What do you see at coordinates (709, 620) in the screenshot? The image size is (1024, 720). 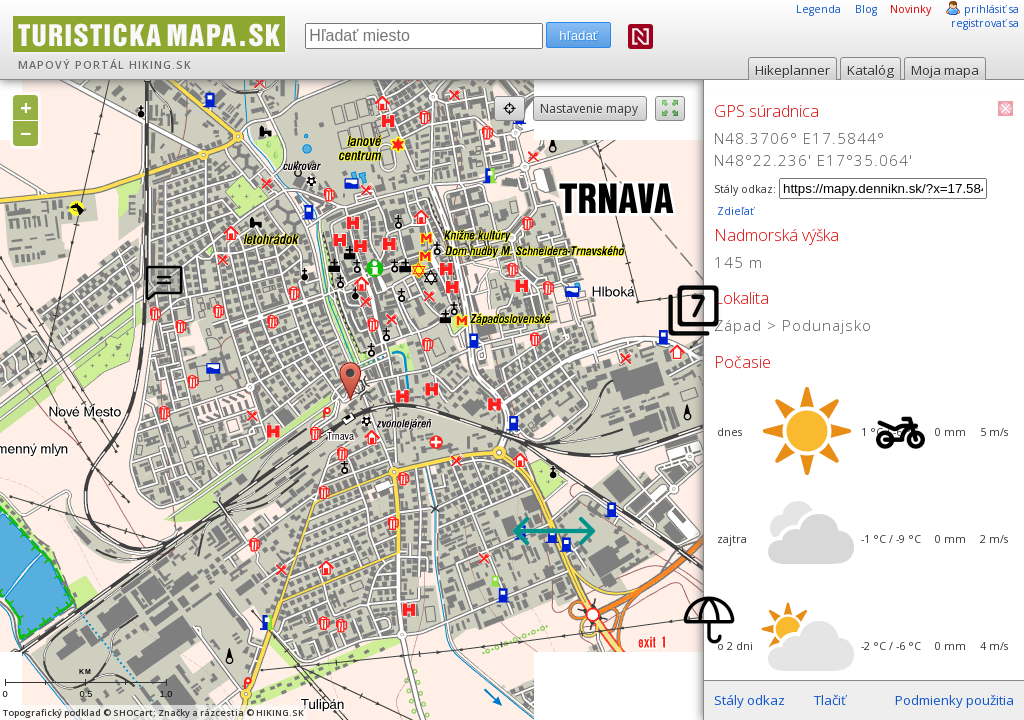 I see `view weather protection or rain forecast` at bounding box center [709, 620].